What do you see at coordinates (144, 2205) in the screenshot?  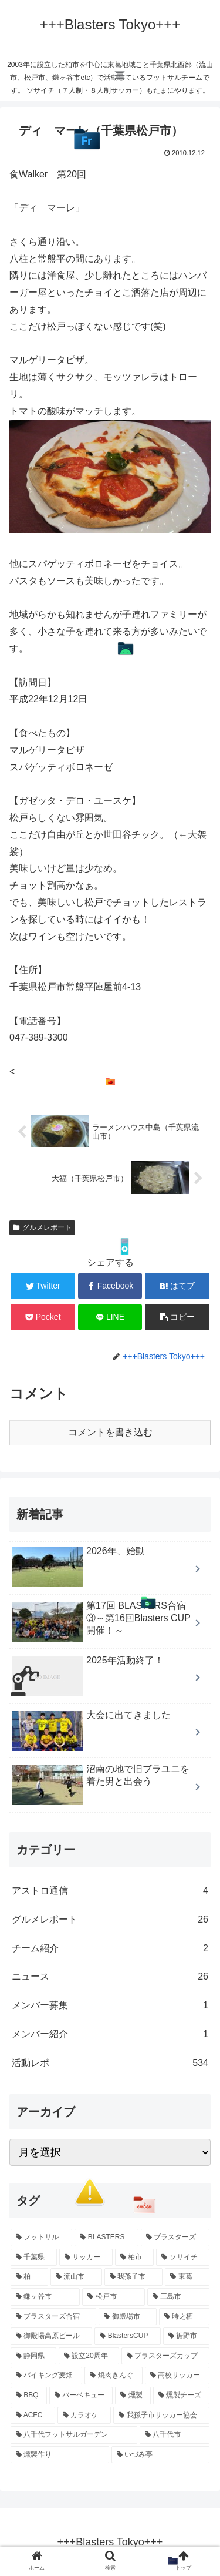 I see `open ember.js project folder` at bounding box center [144, 2205].